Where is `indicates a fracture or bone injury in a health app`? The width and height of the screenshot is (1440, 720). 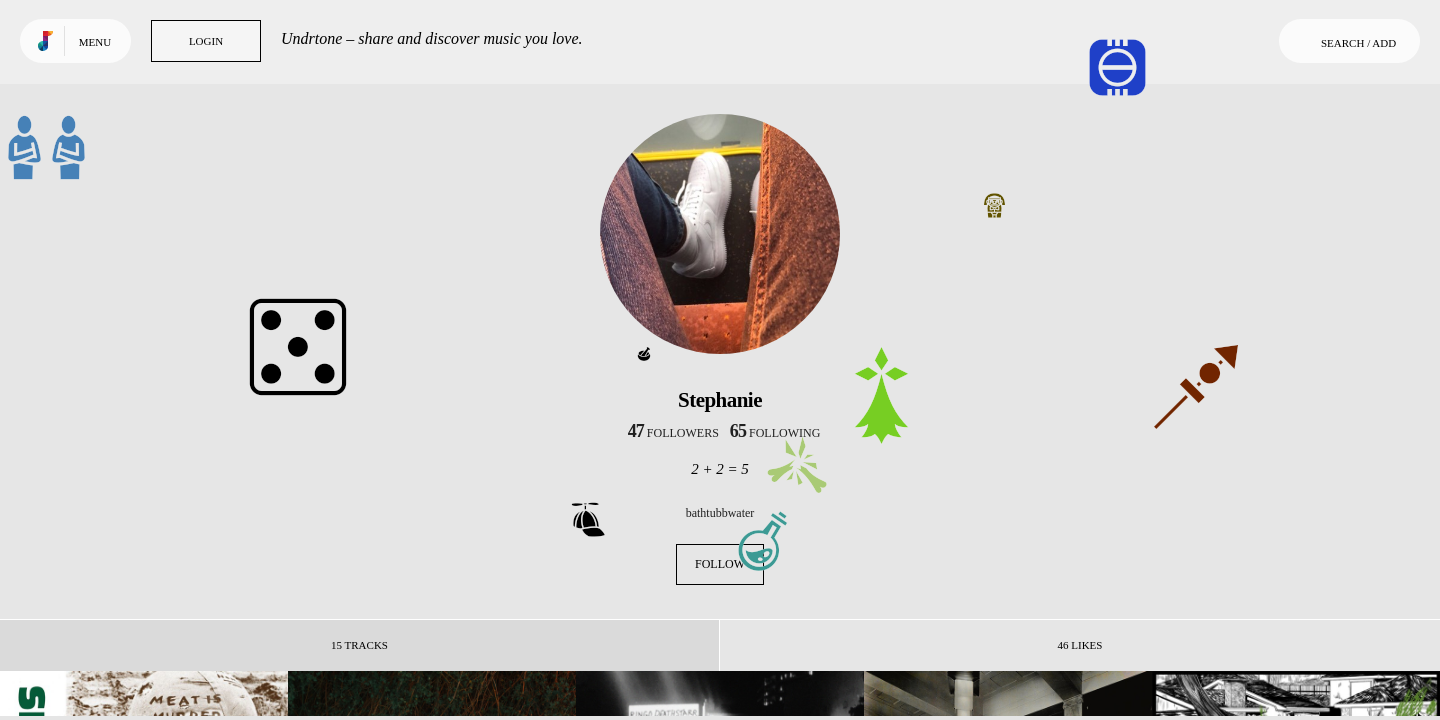
indicates a fracture or bone injury in a health app is located at coordinates (797, 465).